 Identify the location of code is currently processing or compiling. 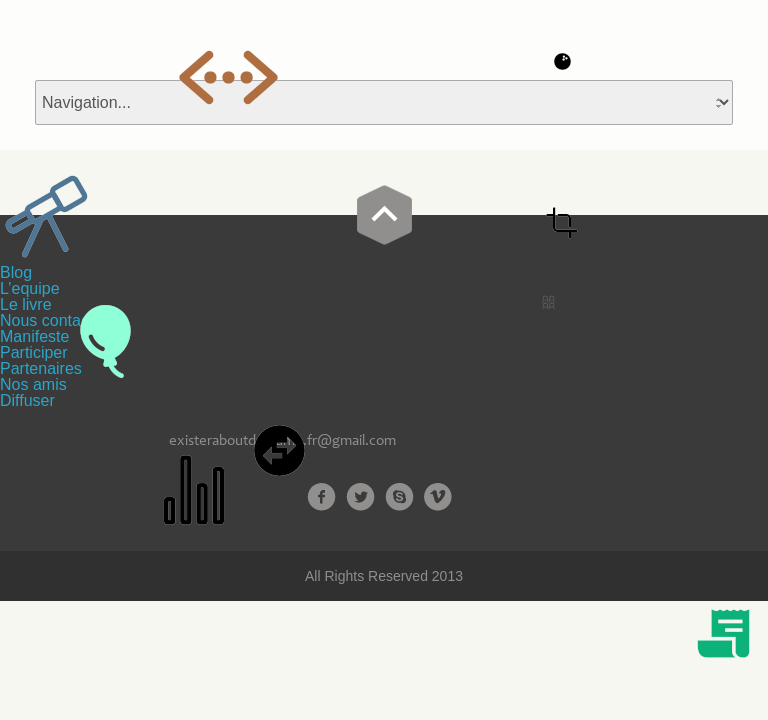
(228, 77).